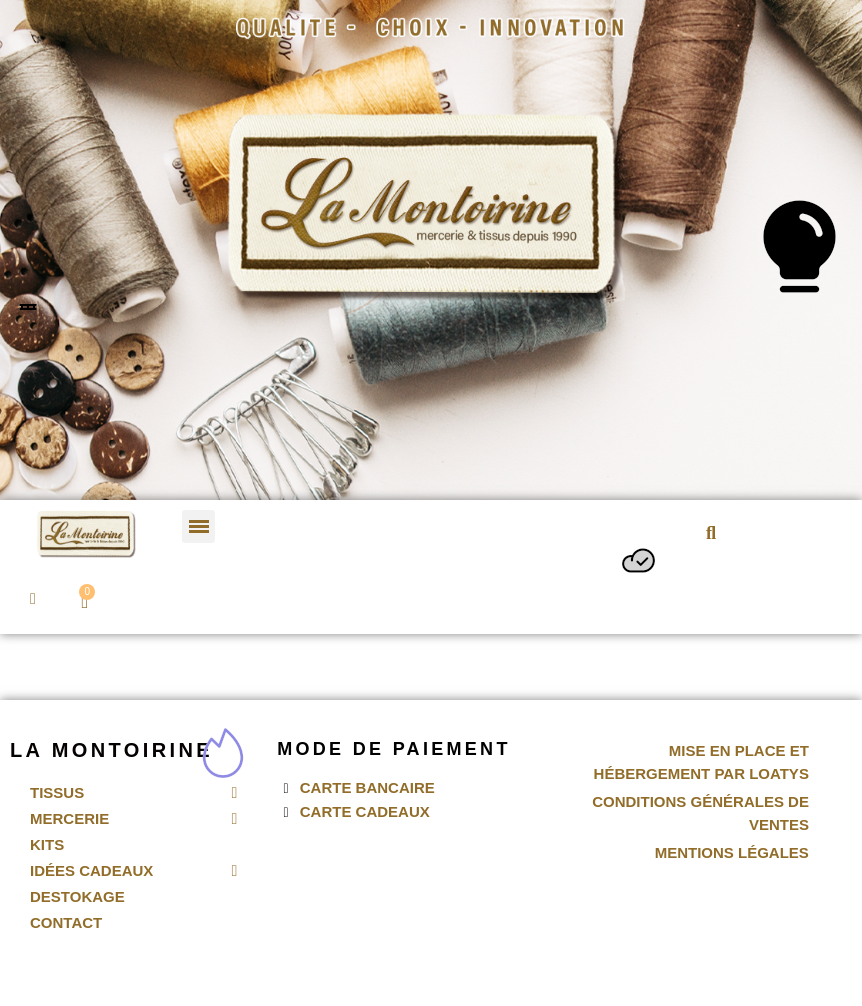  I want to click on indicates trending or popular content, so click(223, 754).